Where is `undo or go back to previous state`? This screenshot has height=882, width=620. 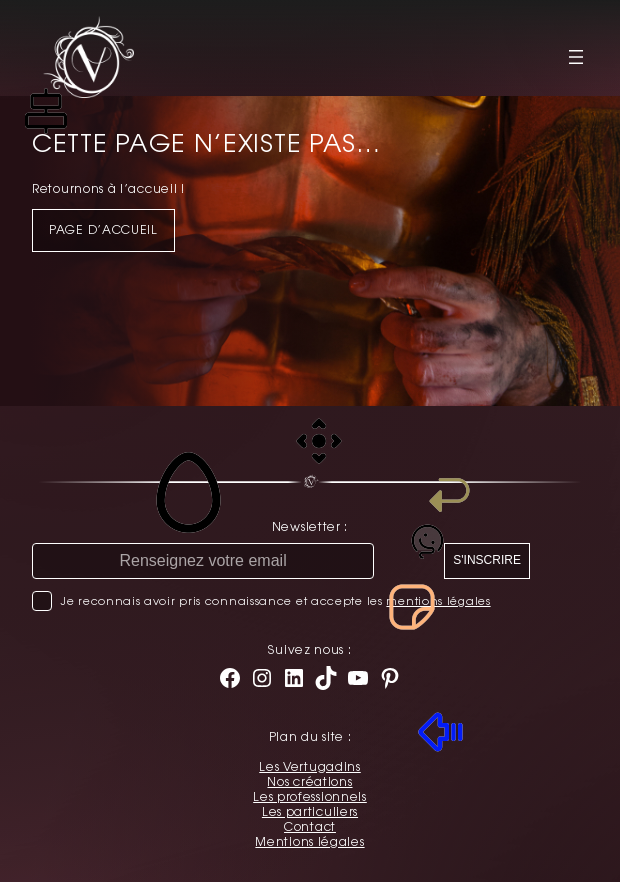
undo or go back to previous state is located at coordinates (449, 493).